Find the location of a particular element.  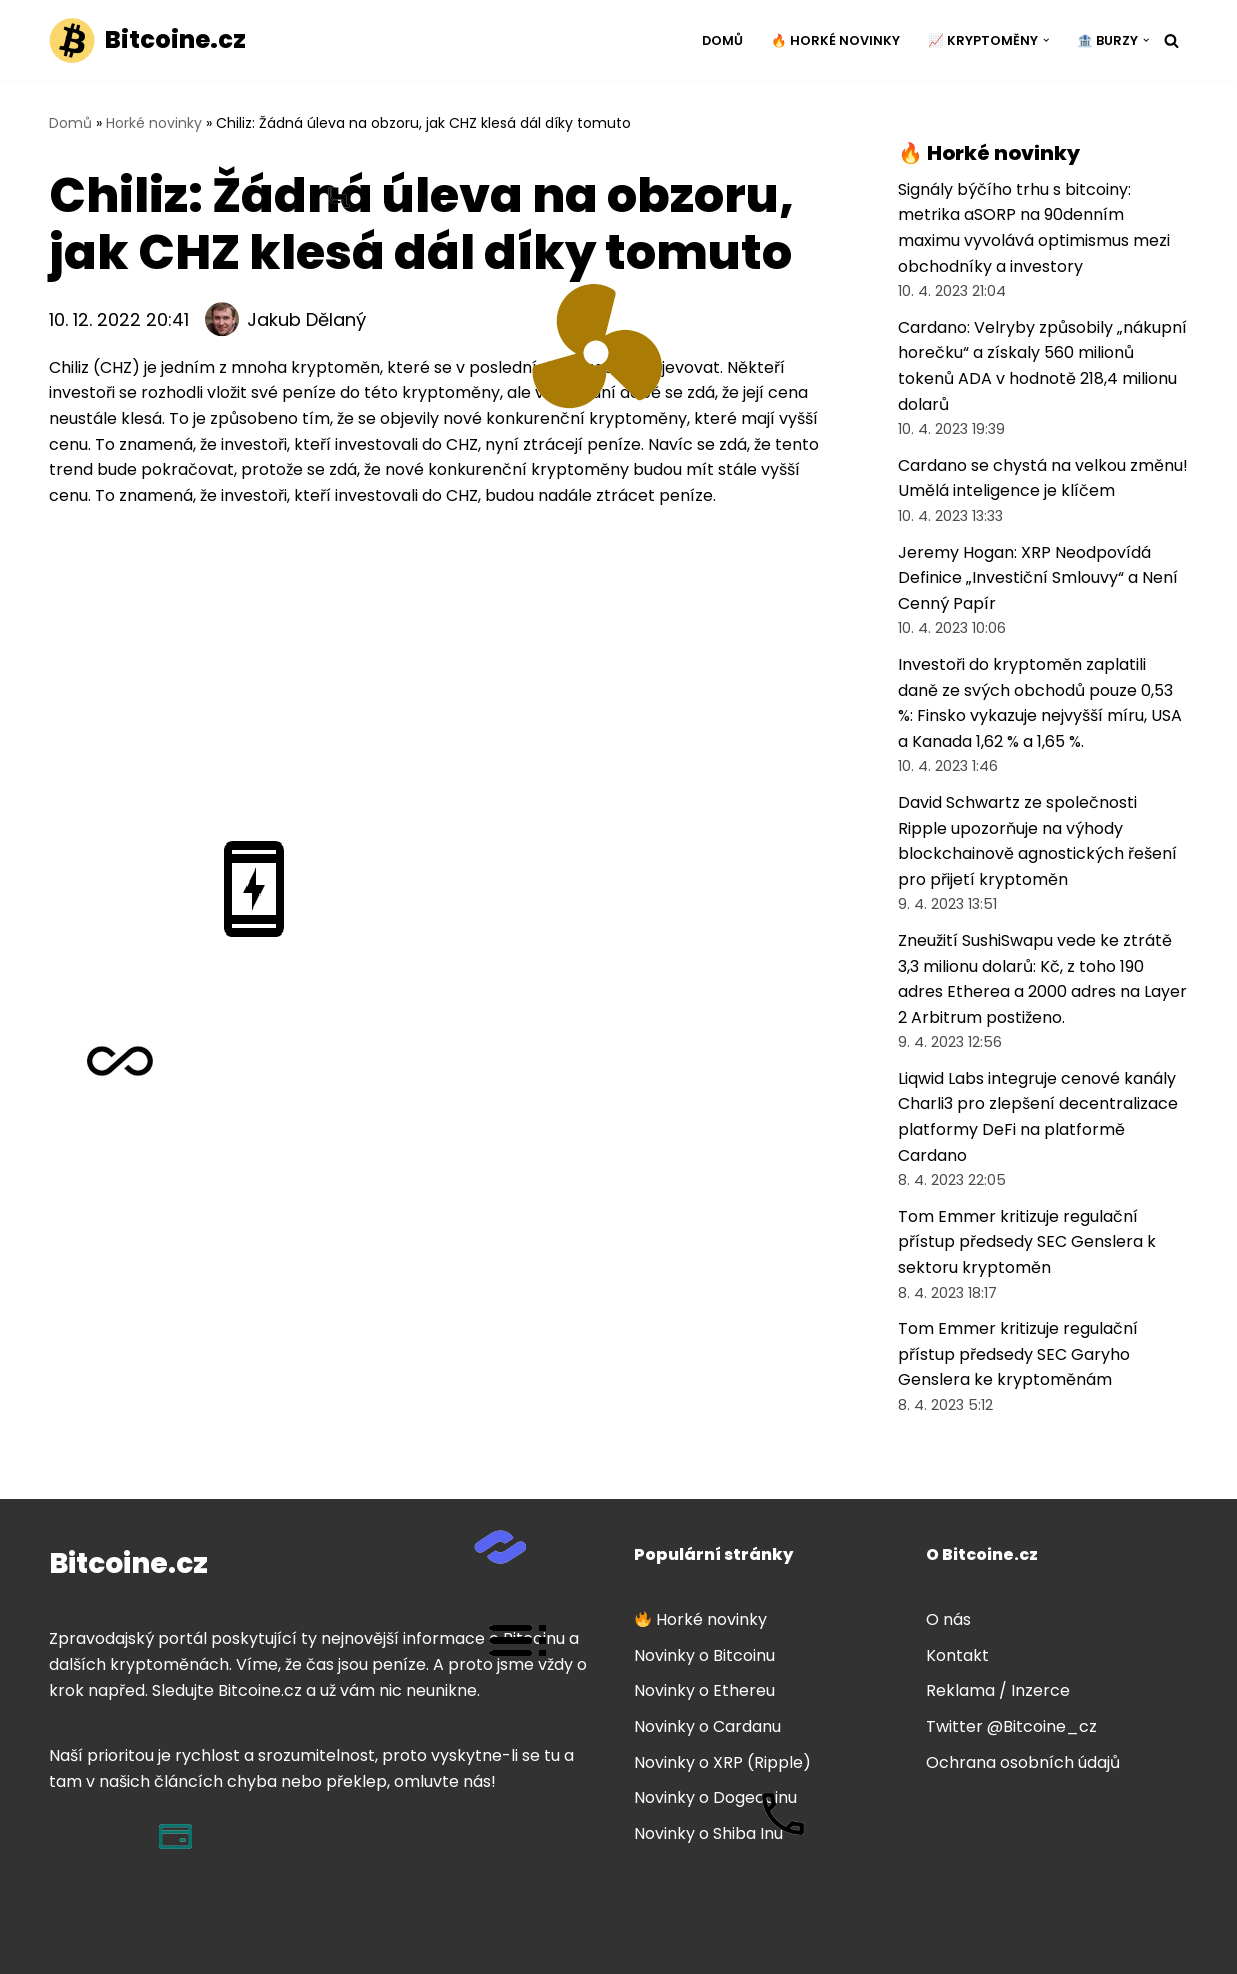

view table of contents is located at coordinates (517, 1640).